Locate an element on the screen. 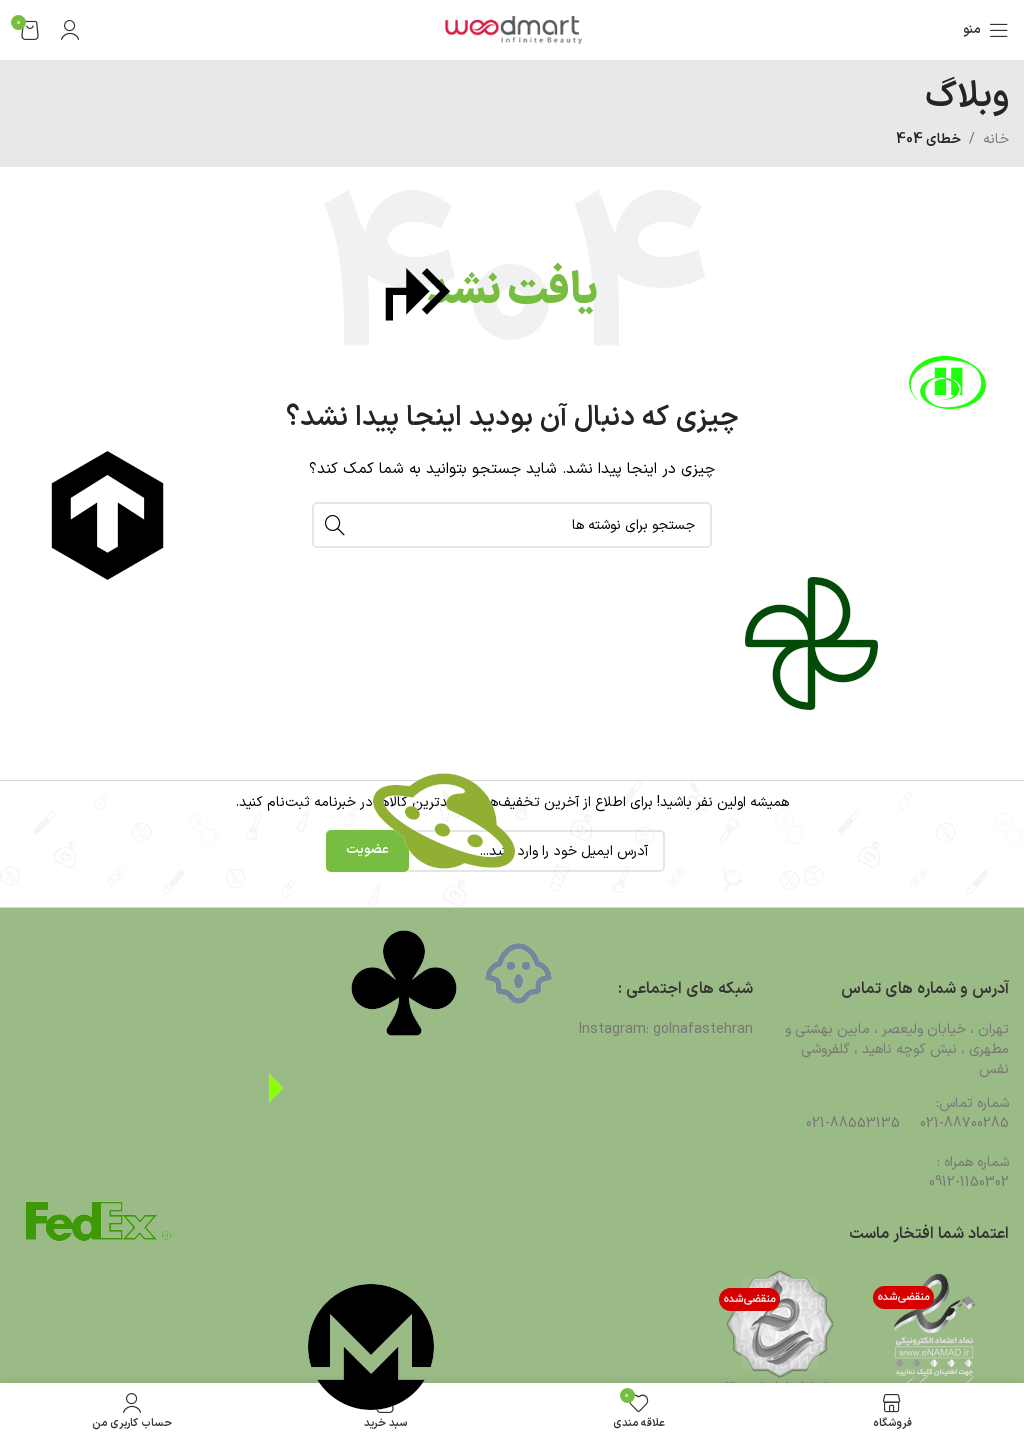 The image size is (1024, 1438). navigate to the next item or screen is located at coordinates (274, 1088).